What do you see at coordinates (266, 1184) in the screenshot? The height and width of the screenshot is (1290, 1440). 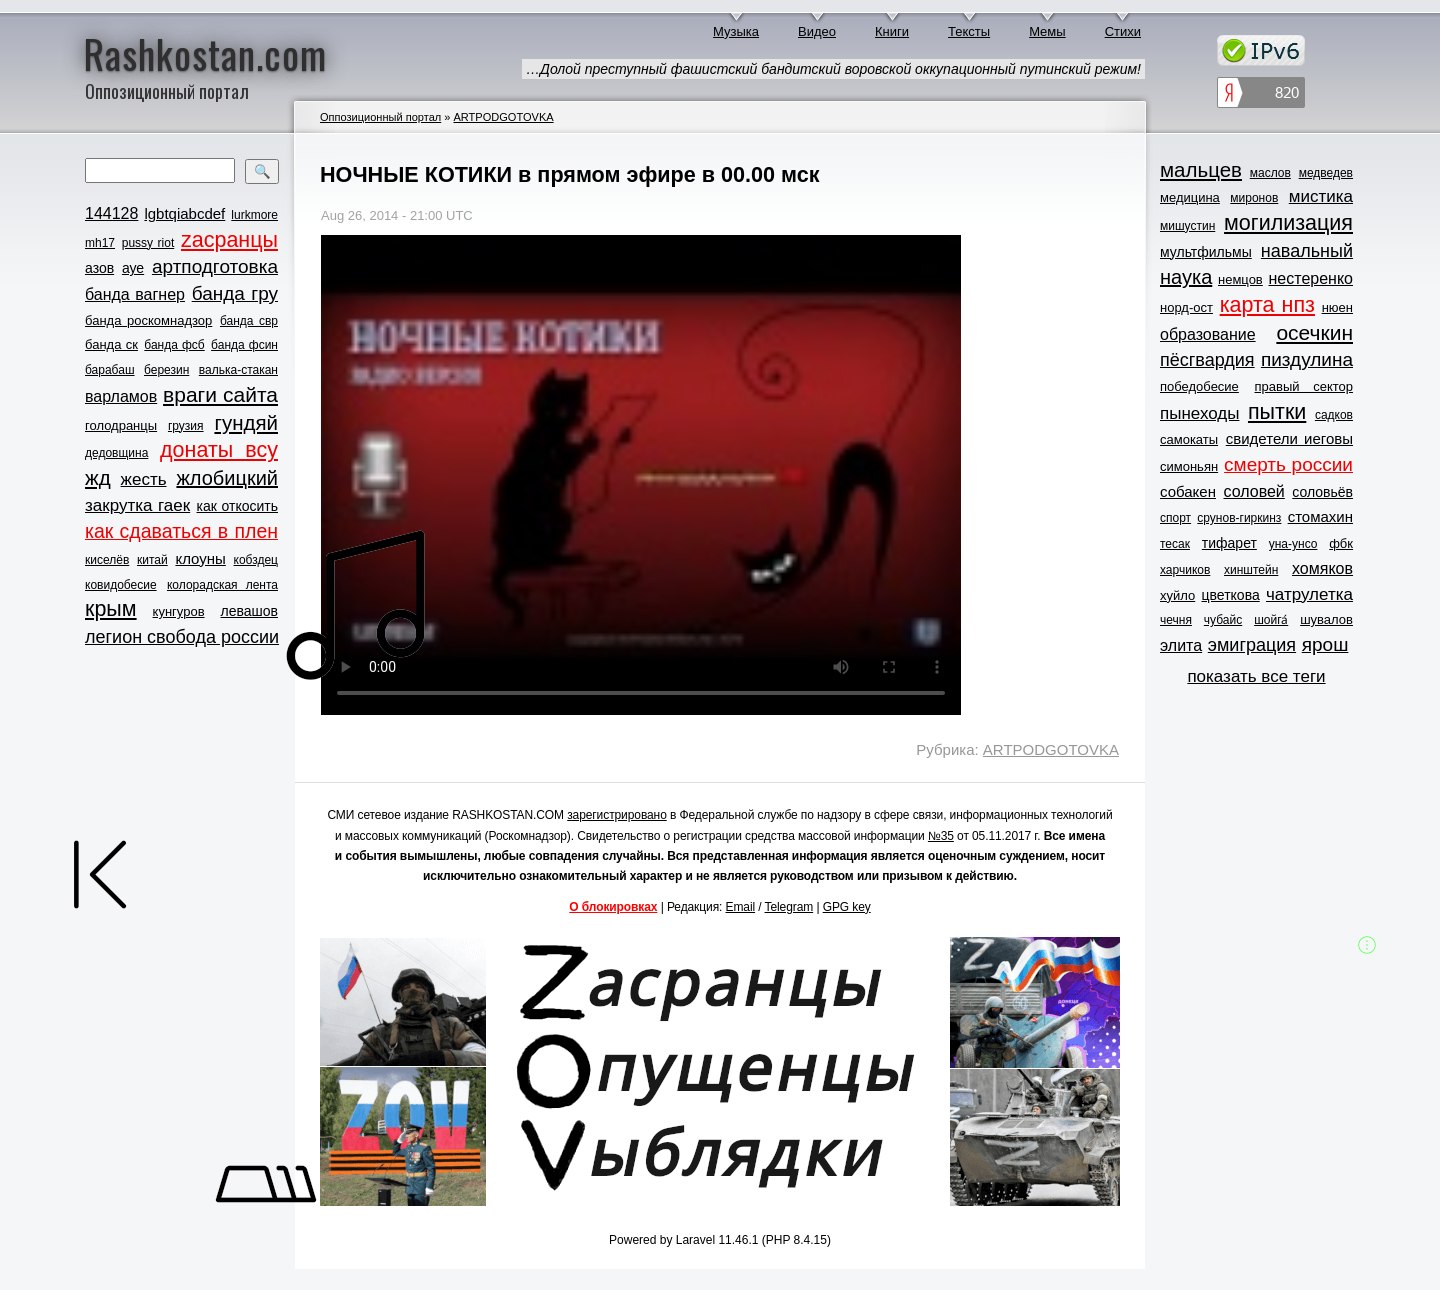 I see `switch between open tabs` at bounding box center [266, 1184].